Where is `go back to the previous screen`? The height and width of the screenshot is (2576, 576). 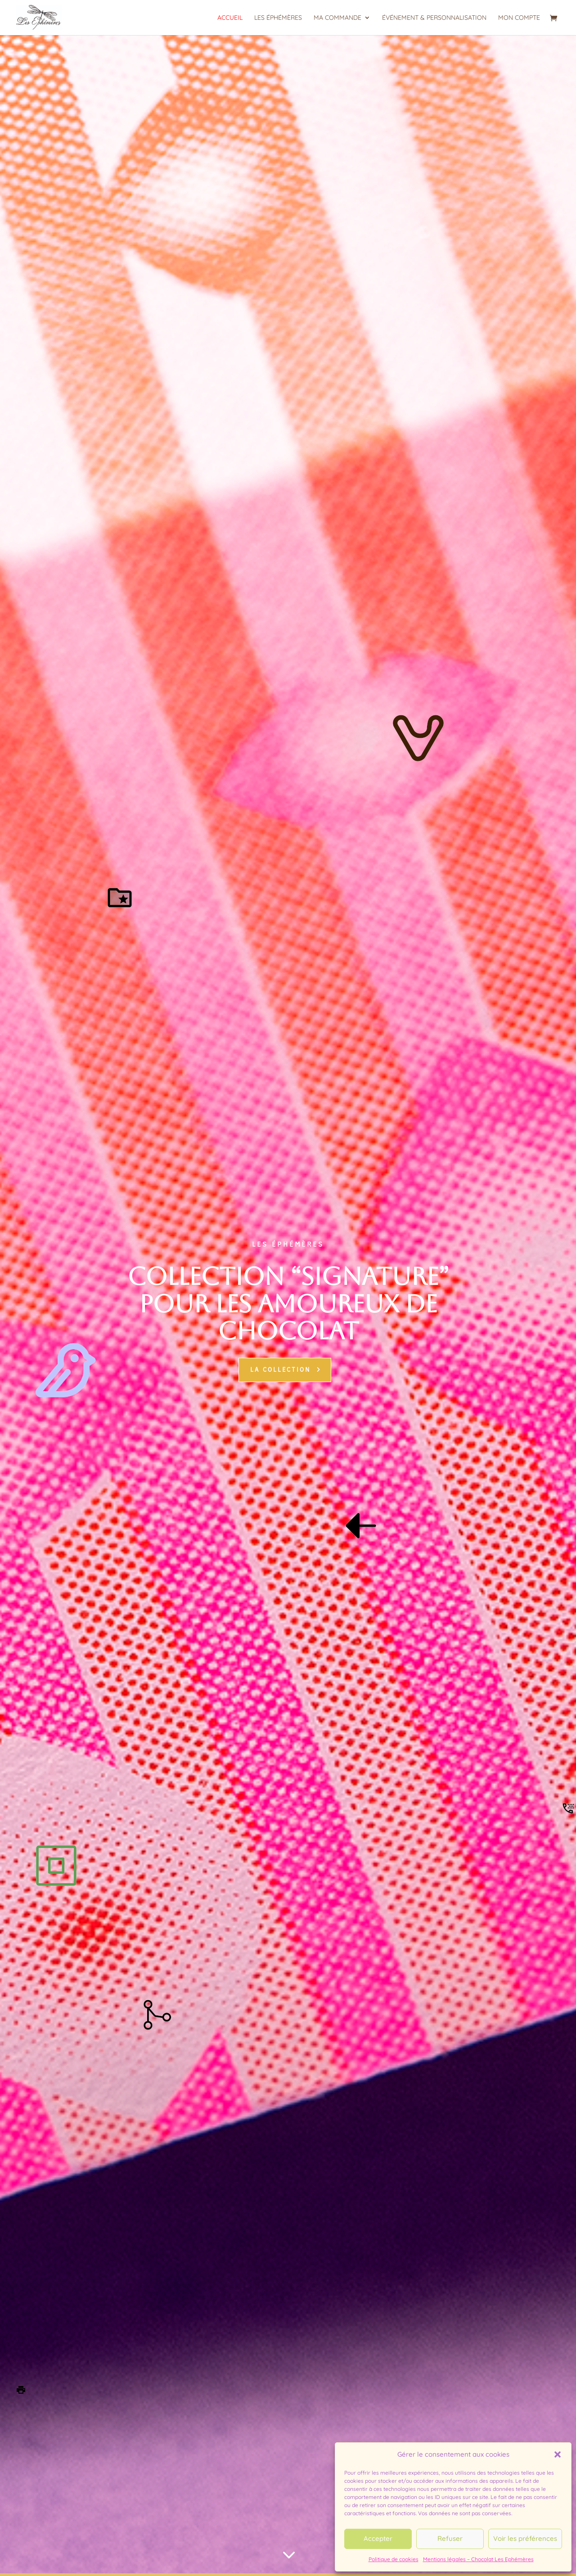
go back to the previous screen is located at coordinates (361, 1526).